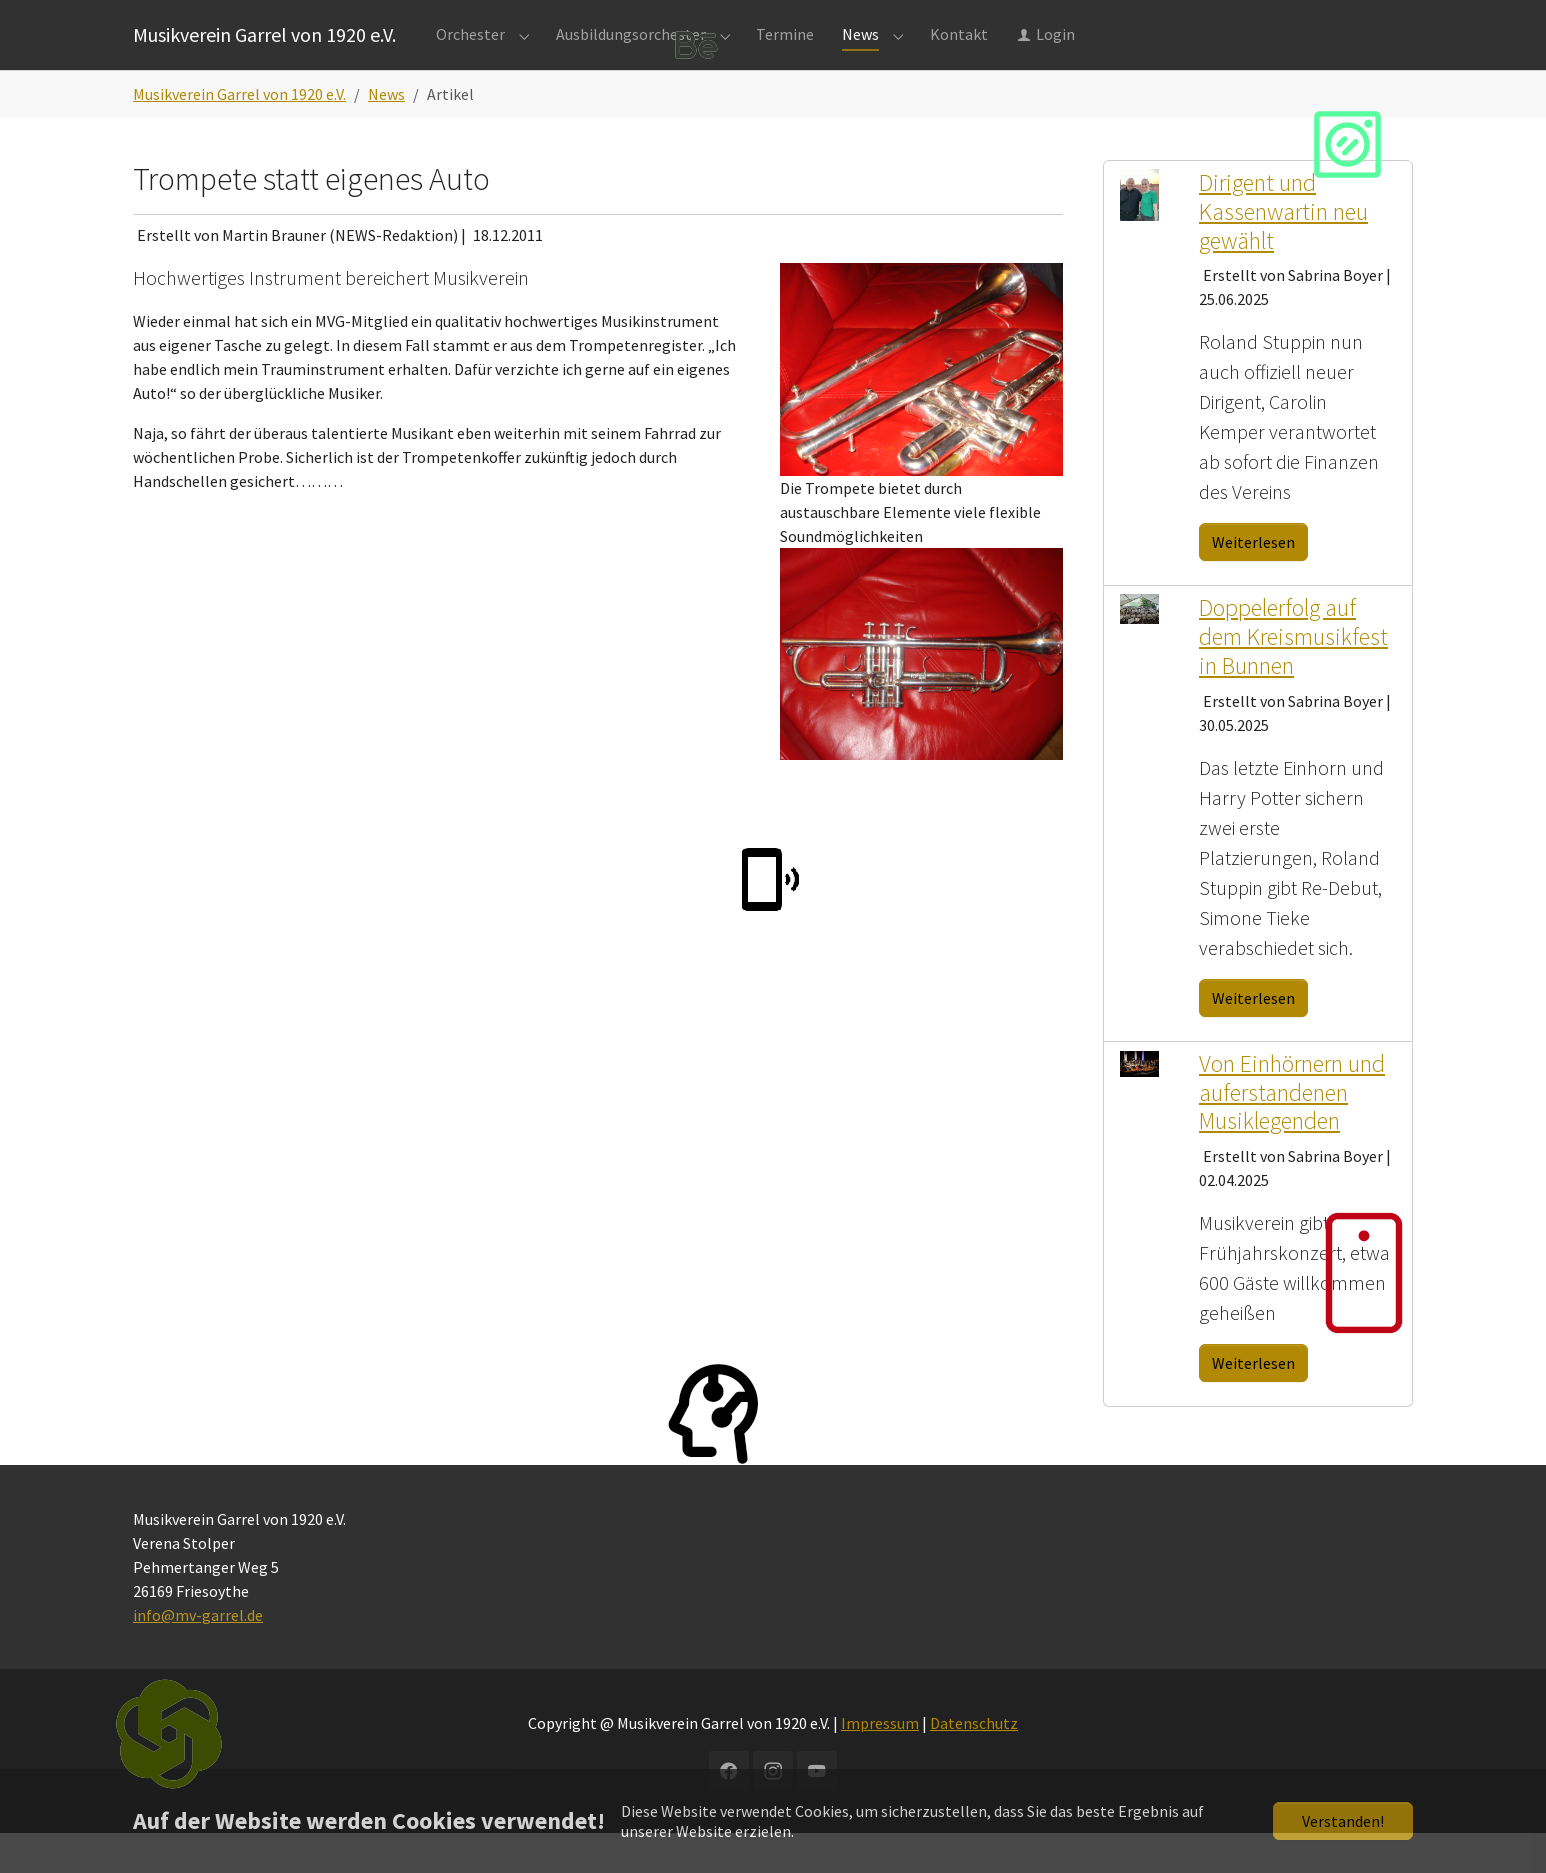  I want to click on access device camera through mobile, so click(1364, 1273).